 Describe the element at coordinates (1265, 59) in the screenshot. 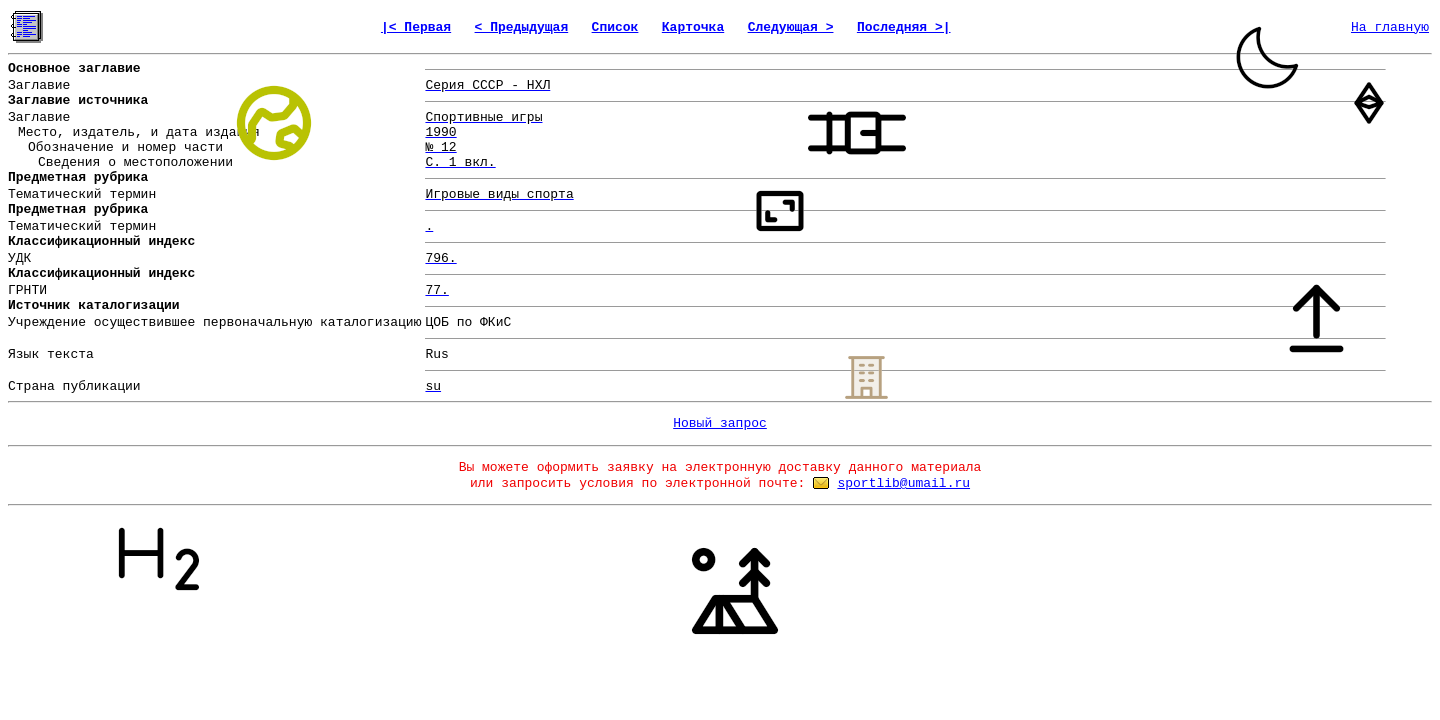

I see `toggle dark mode or night theme` at that location.